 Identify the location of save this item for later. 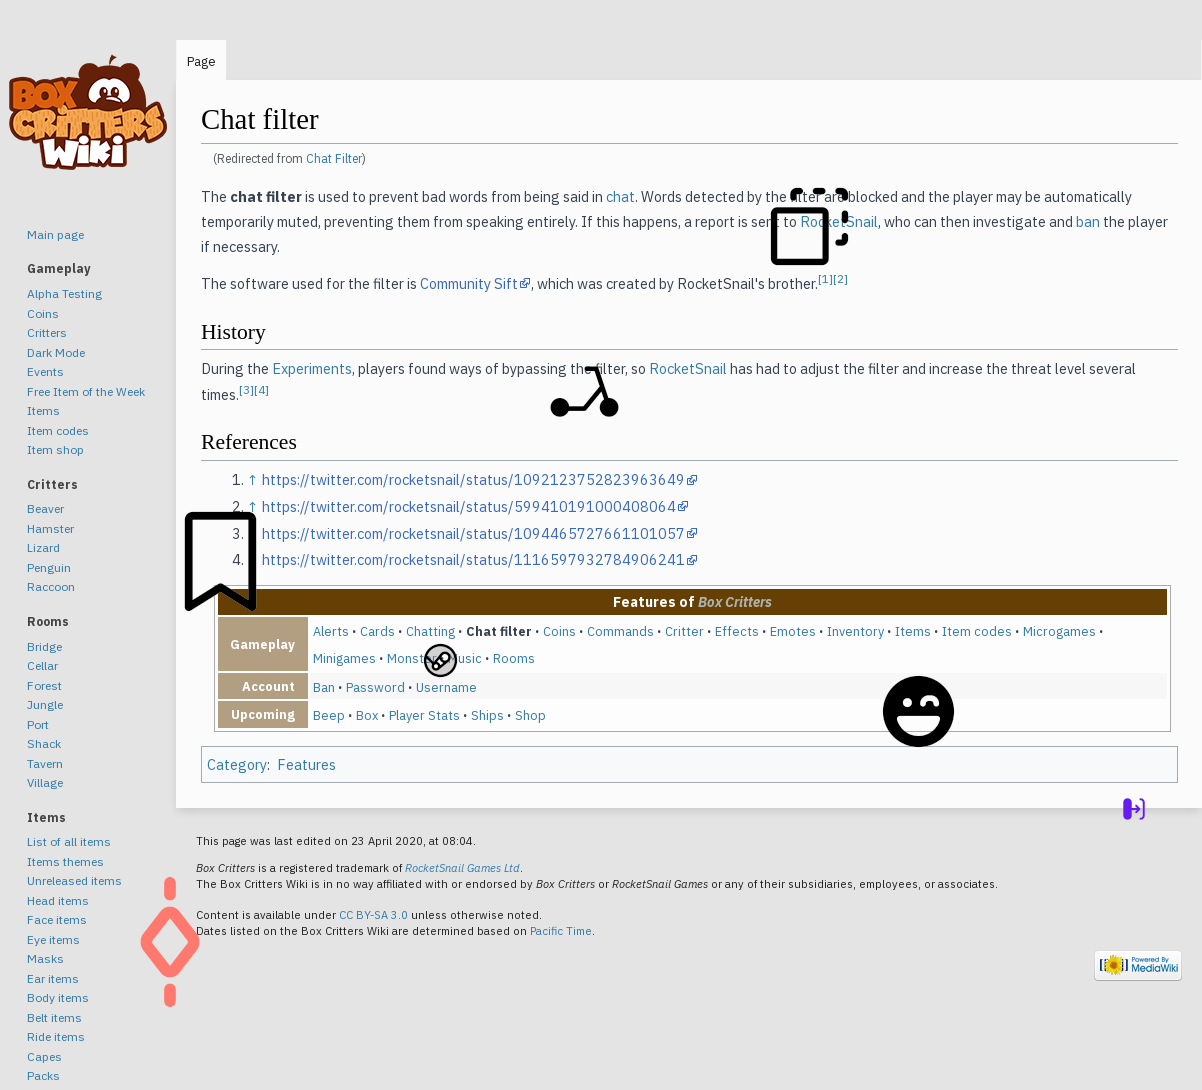
(220, 559).